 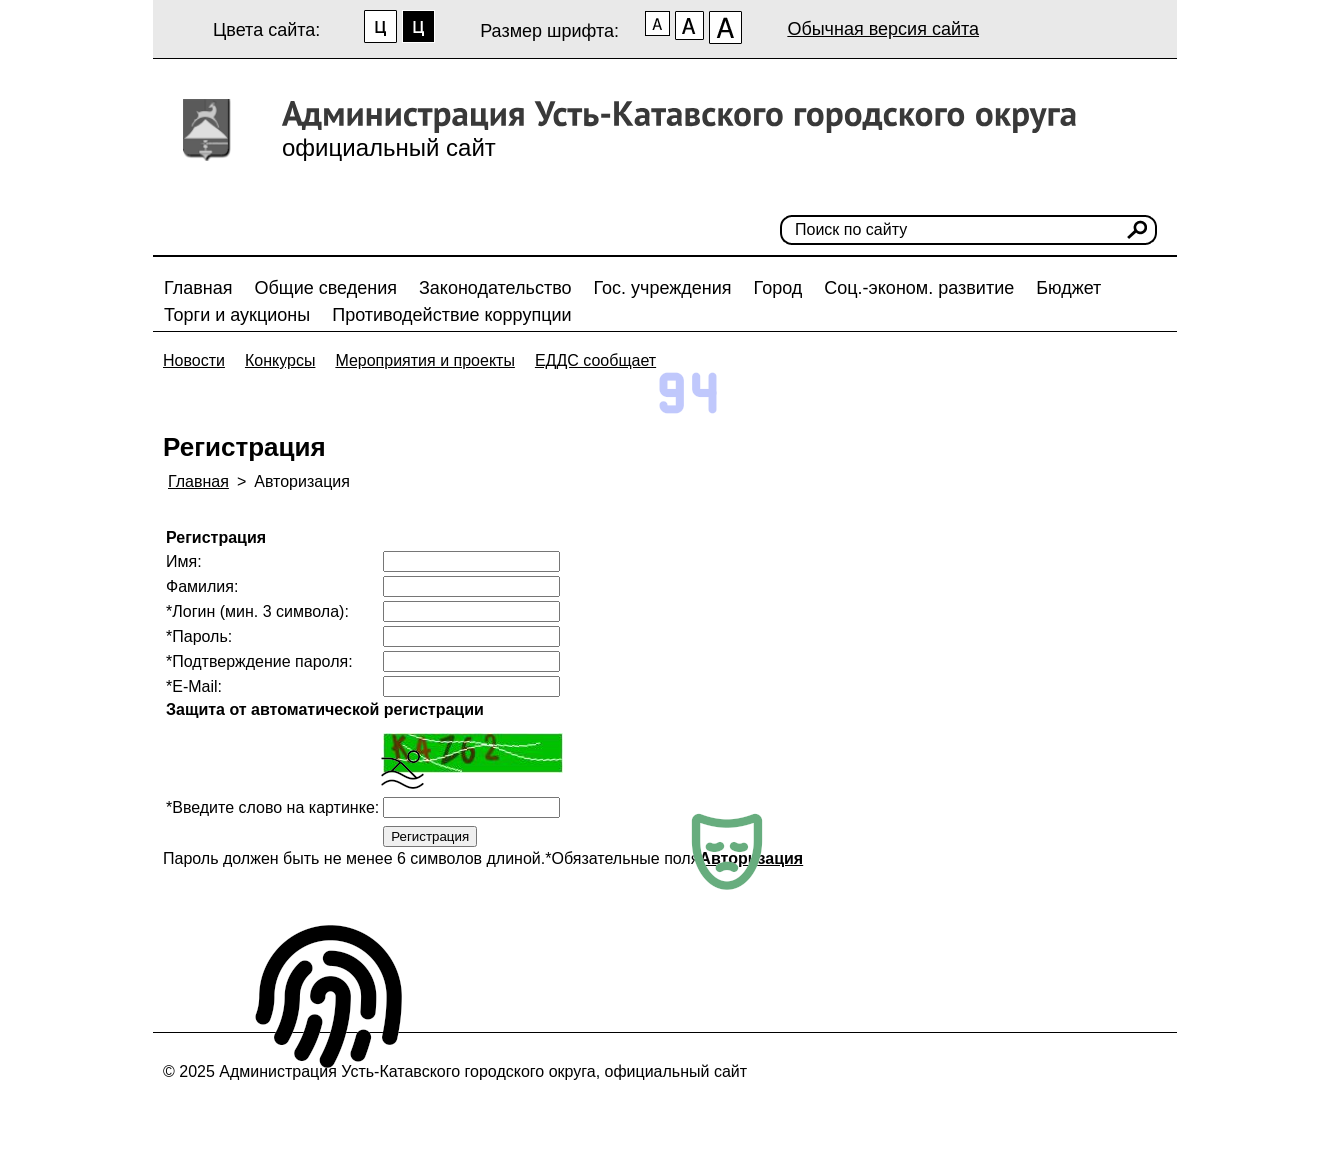 What do you see at coordinates (330, 996) in the screenshot?
I see `authenticate with biometric fingerprint` at bounding box center [330, 996].